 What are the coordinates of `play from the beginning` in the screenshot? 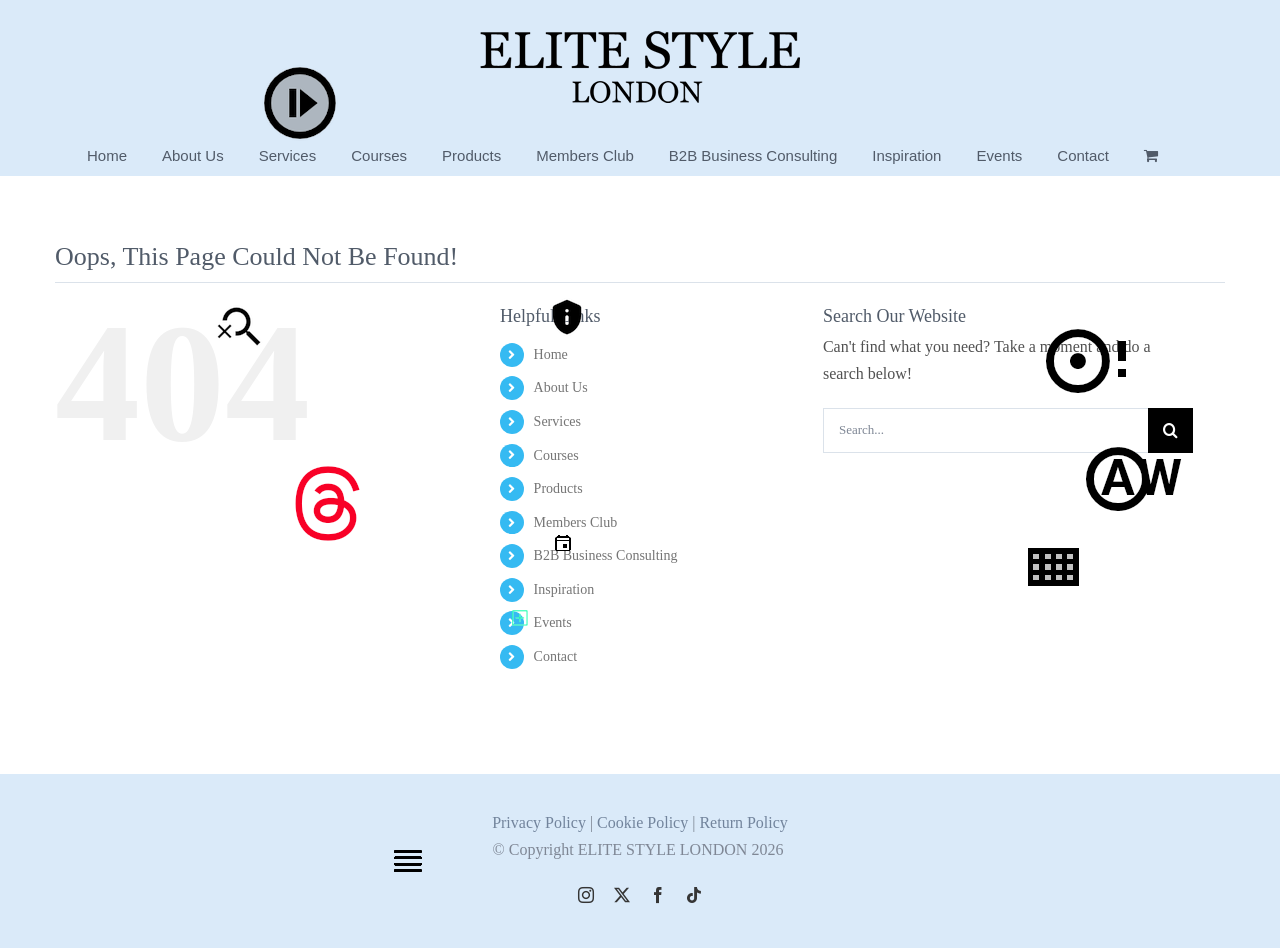 It's located at (300, 103).